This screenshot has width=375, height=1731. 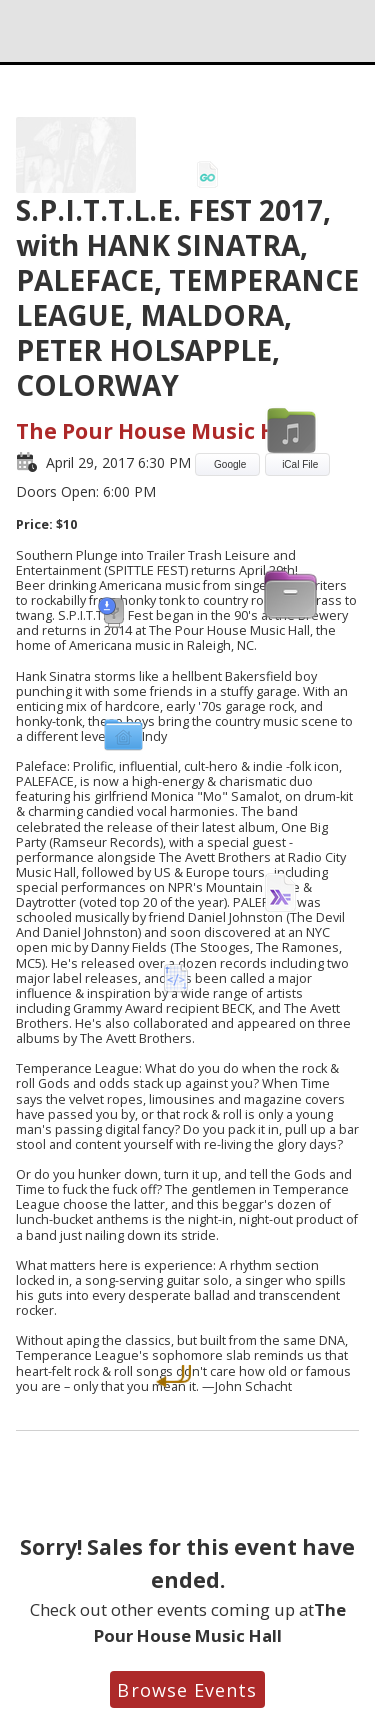 I want to click on an html template file, so click(x=176, y=978).